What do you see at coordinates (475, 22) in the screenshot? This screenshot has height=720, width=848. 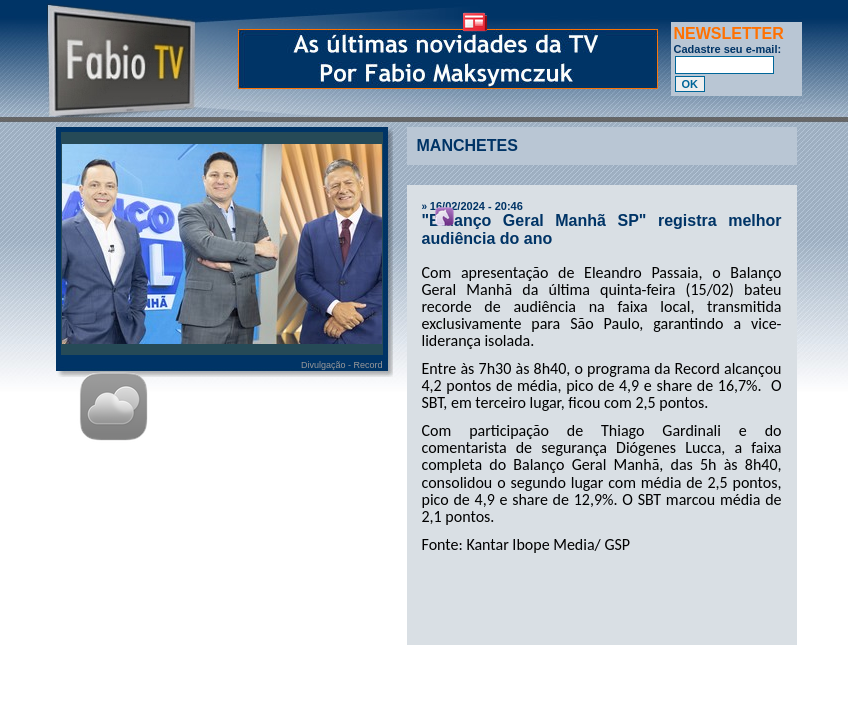 I see `open the news app` at bounding box center [475, 22].